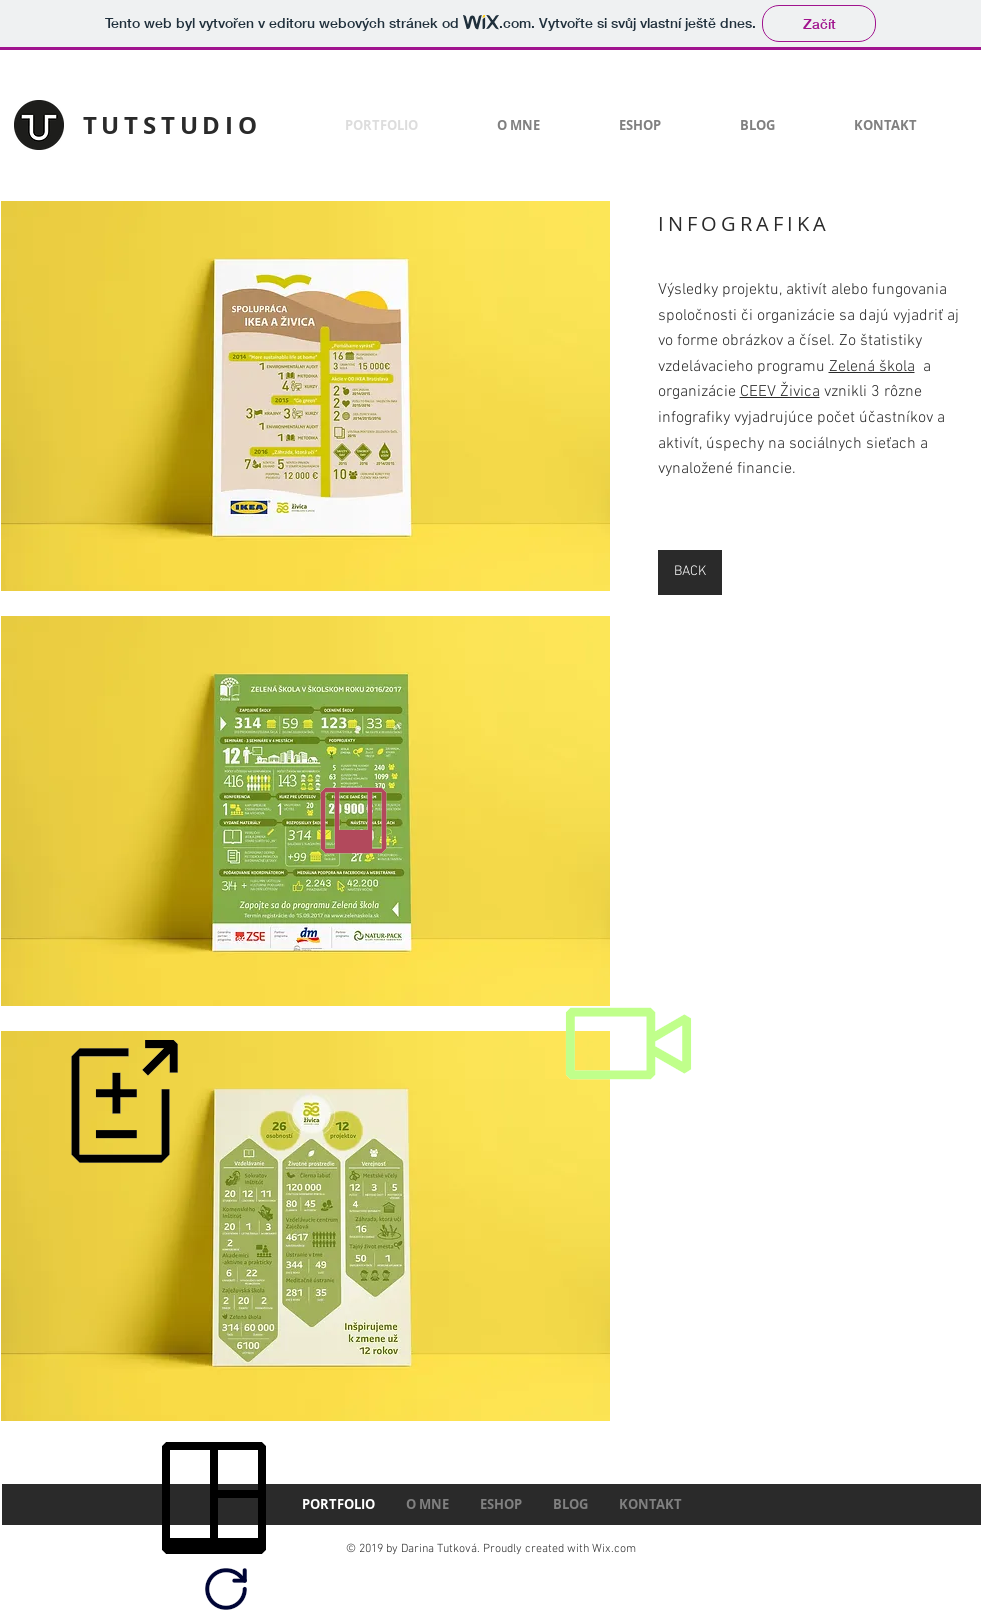 The image size is (981, 1618). Describe the element at coordinates (353, 820) in the screenshot. I see `center the editor panel layout` at that location.